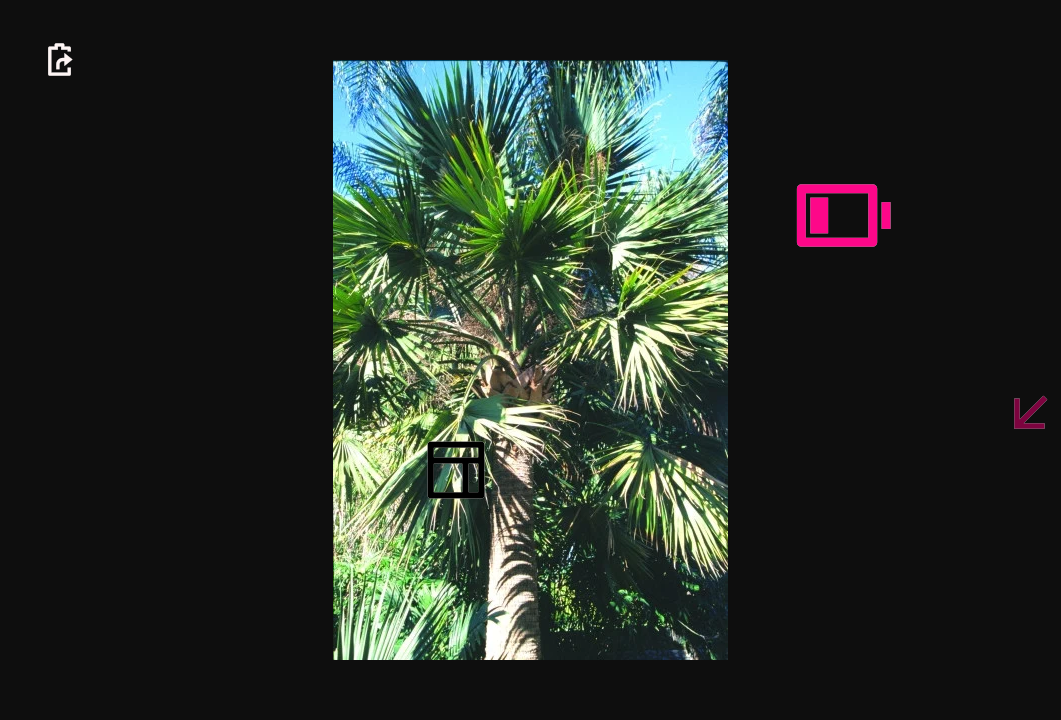 The image size is (1061, 720). Describe the element at coordinates (59, 59) in the screenshot. I see `share battery power with another device` at that location.